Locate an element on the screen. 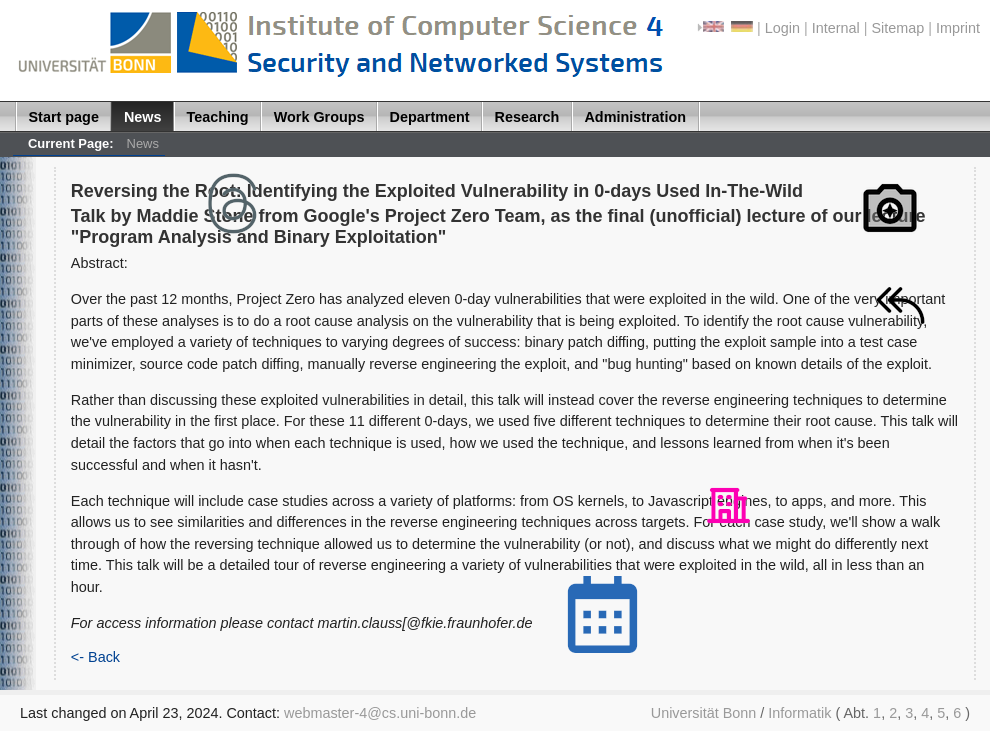 The width and height of the screenshot is (990, 741). enhance or improve photo quality is located at coordinates (890, 208).